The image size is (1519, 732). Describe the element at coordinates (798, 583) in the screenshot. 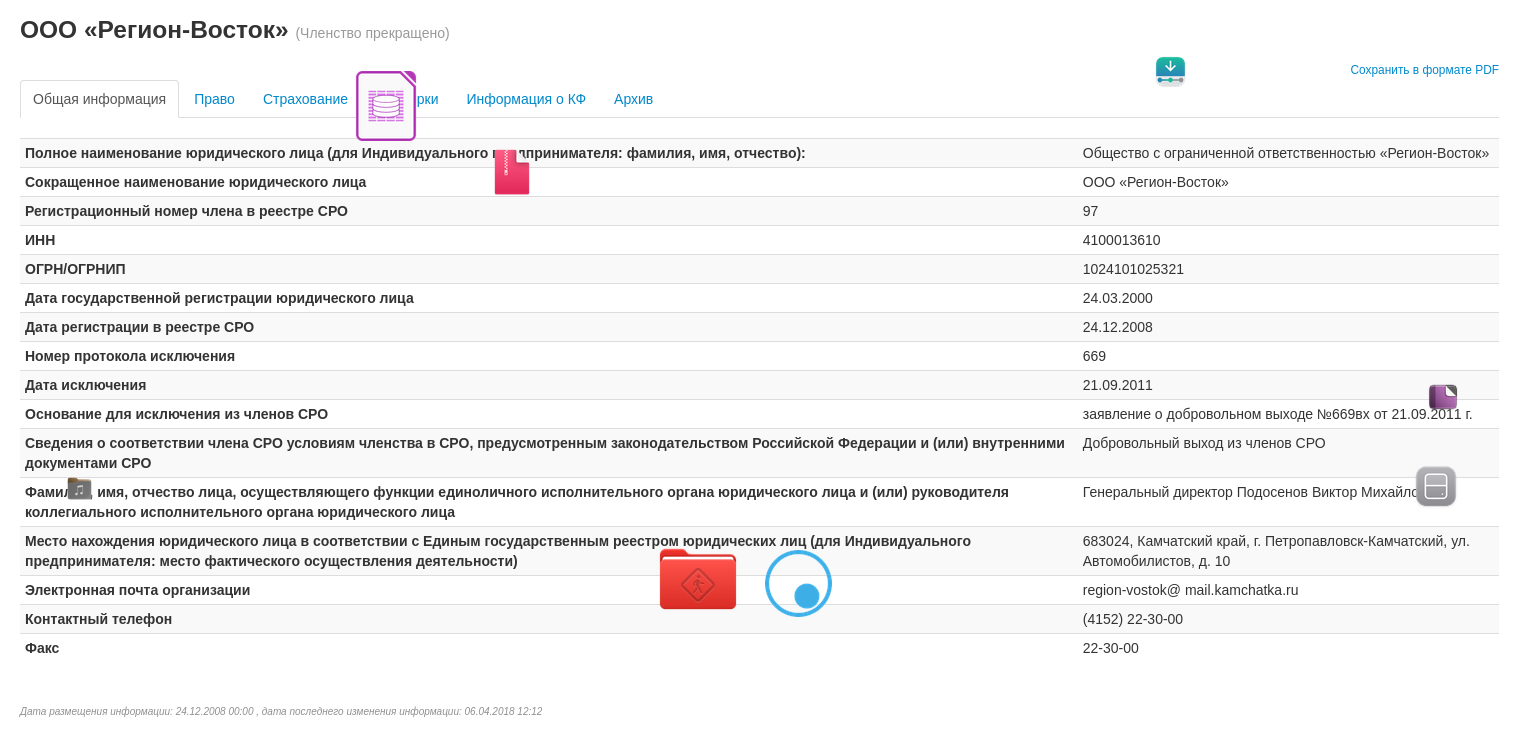

I see `new message notification in quassel irc client` at that location.